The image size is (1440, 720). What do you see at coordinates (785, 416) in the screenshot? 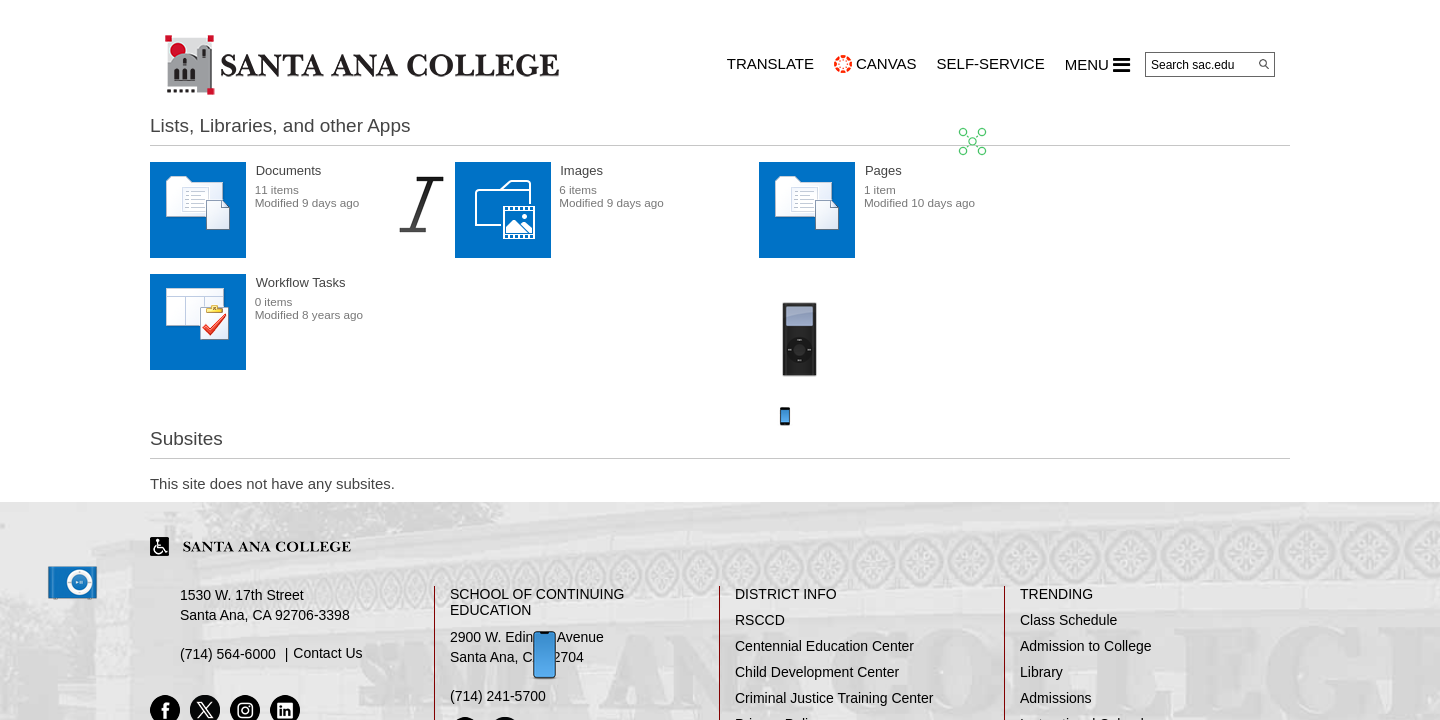
I see `ipod touch device icon` at bounding box center [785, 416].